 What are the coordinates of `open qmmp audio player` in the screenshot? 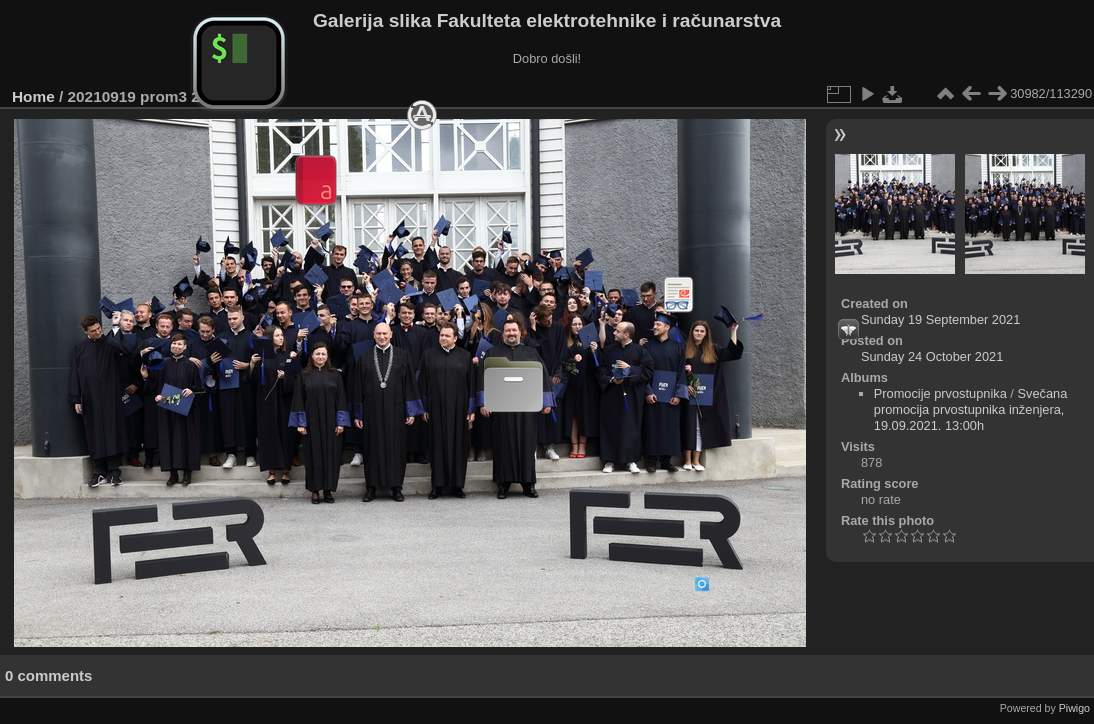 It's located at (848, 329).